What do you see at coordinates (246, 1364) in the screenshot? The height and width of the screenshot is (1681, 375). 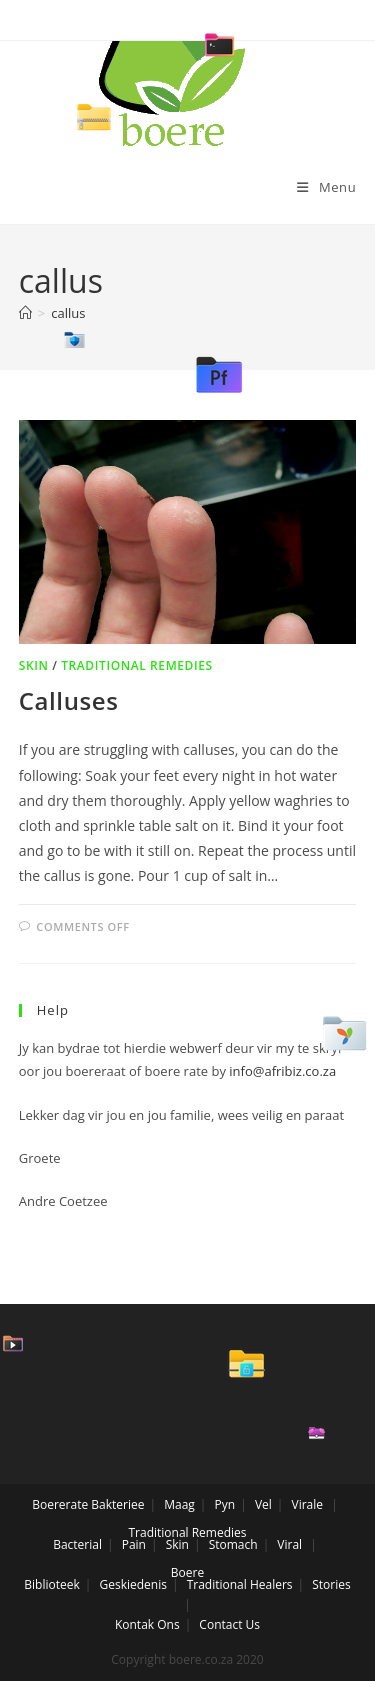 I see `access an unlocked or unprotected folder` at bounding box center [246, 1364].